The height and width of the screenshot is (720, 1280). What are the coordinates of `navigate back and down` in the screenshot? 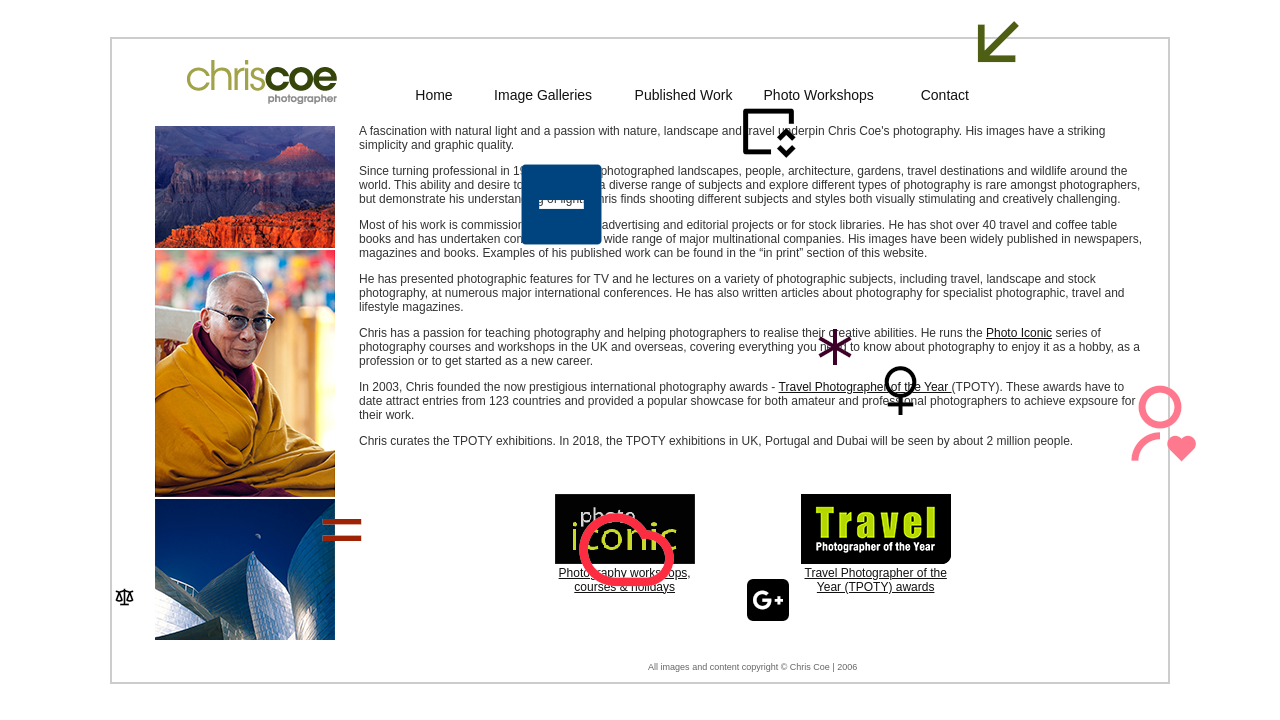 It's located at (995, 45).